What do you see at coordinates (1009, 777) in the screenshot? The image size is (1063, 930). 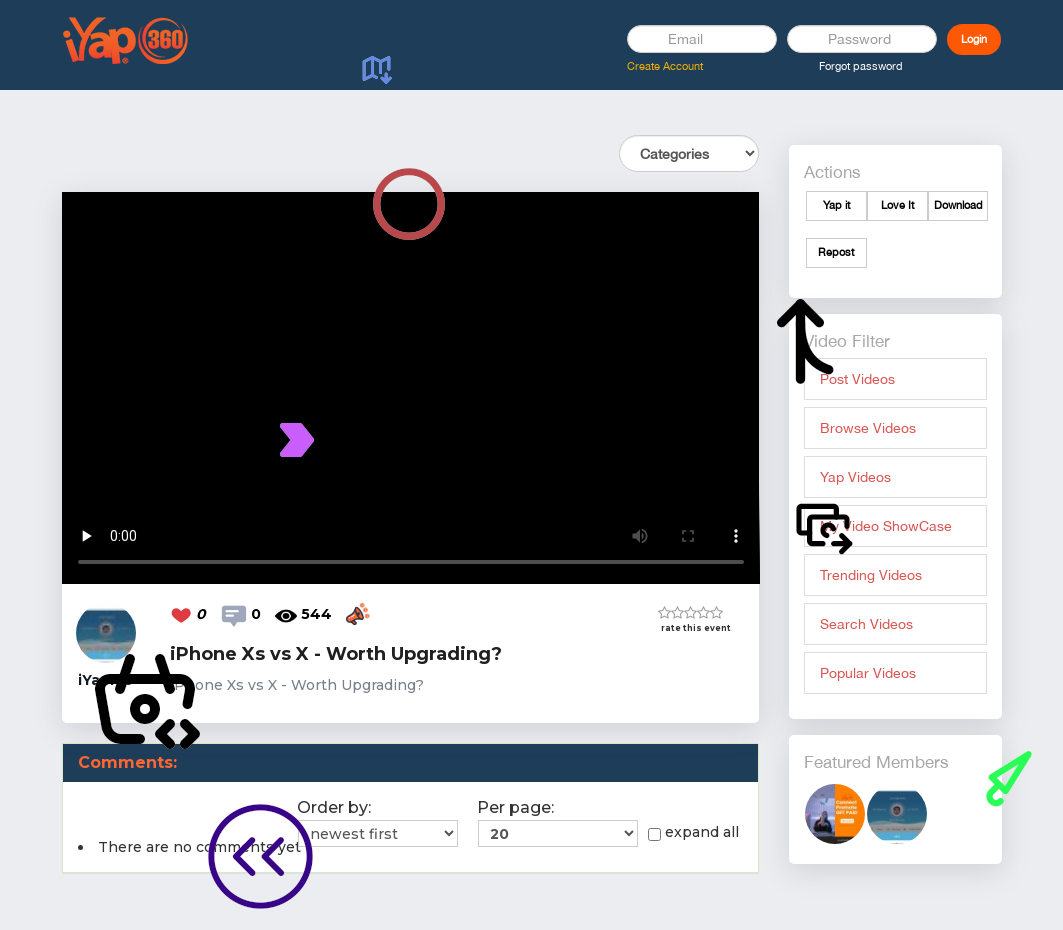 I see `indicates clear or dry weather conditions` at bounding box center [1009, 777].